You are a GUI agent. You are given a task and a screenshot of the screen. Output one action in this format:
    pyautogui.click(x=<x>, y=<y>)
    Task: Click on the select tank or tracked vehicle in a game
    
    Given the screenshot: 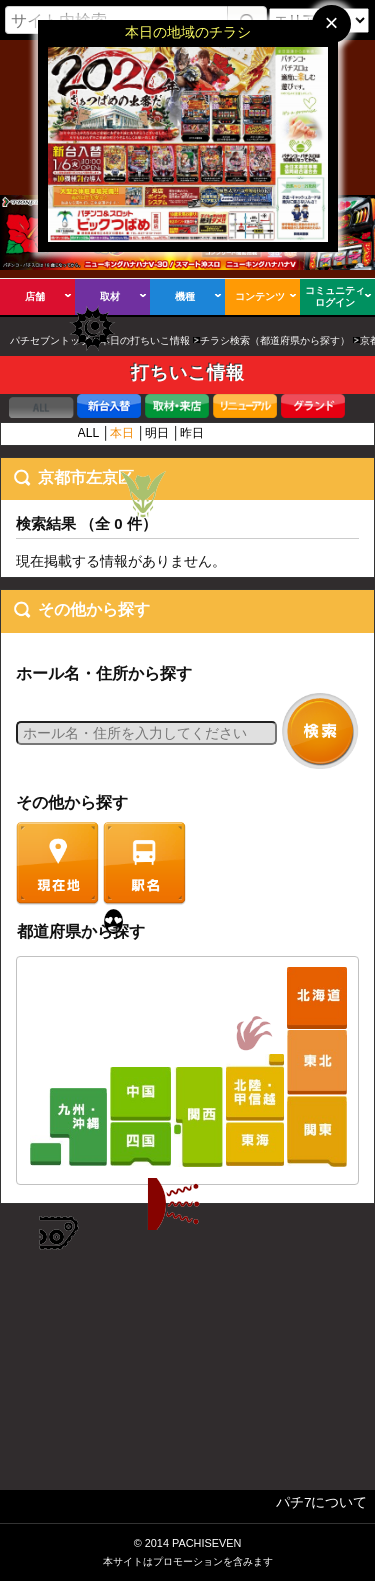 What is the action you would take?
    pyautogui.click(x=59, y=1233)
    